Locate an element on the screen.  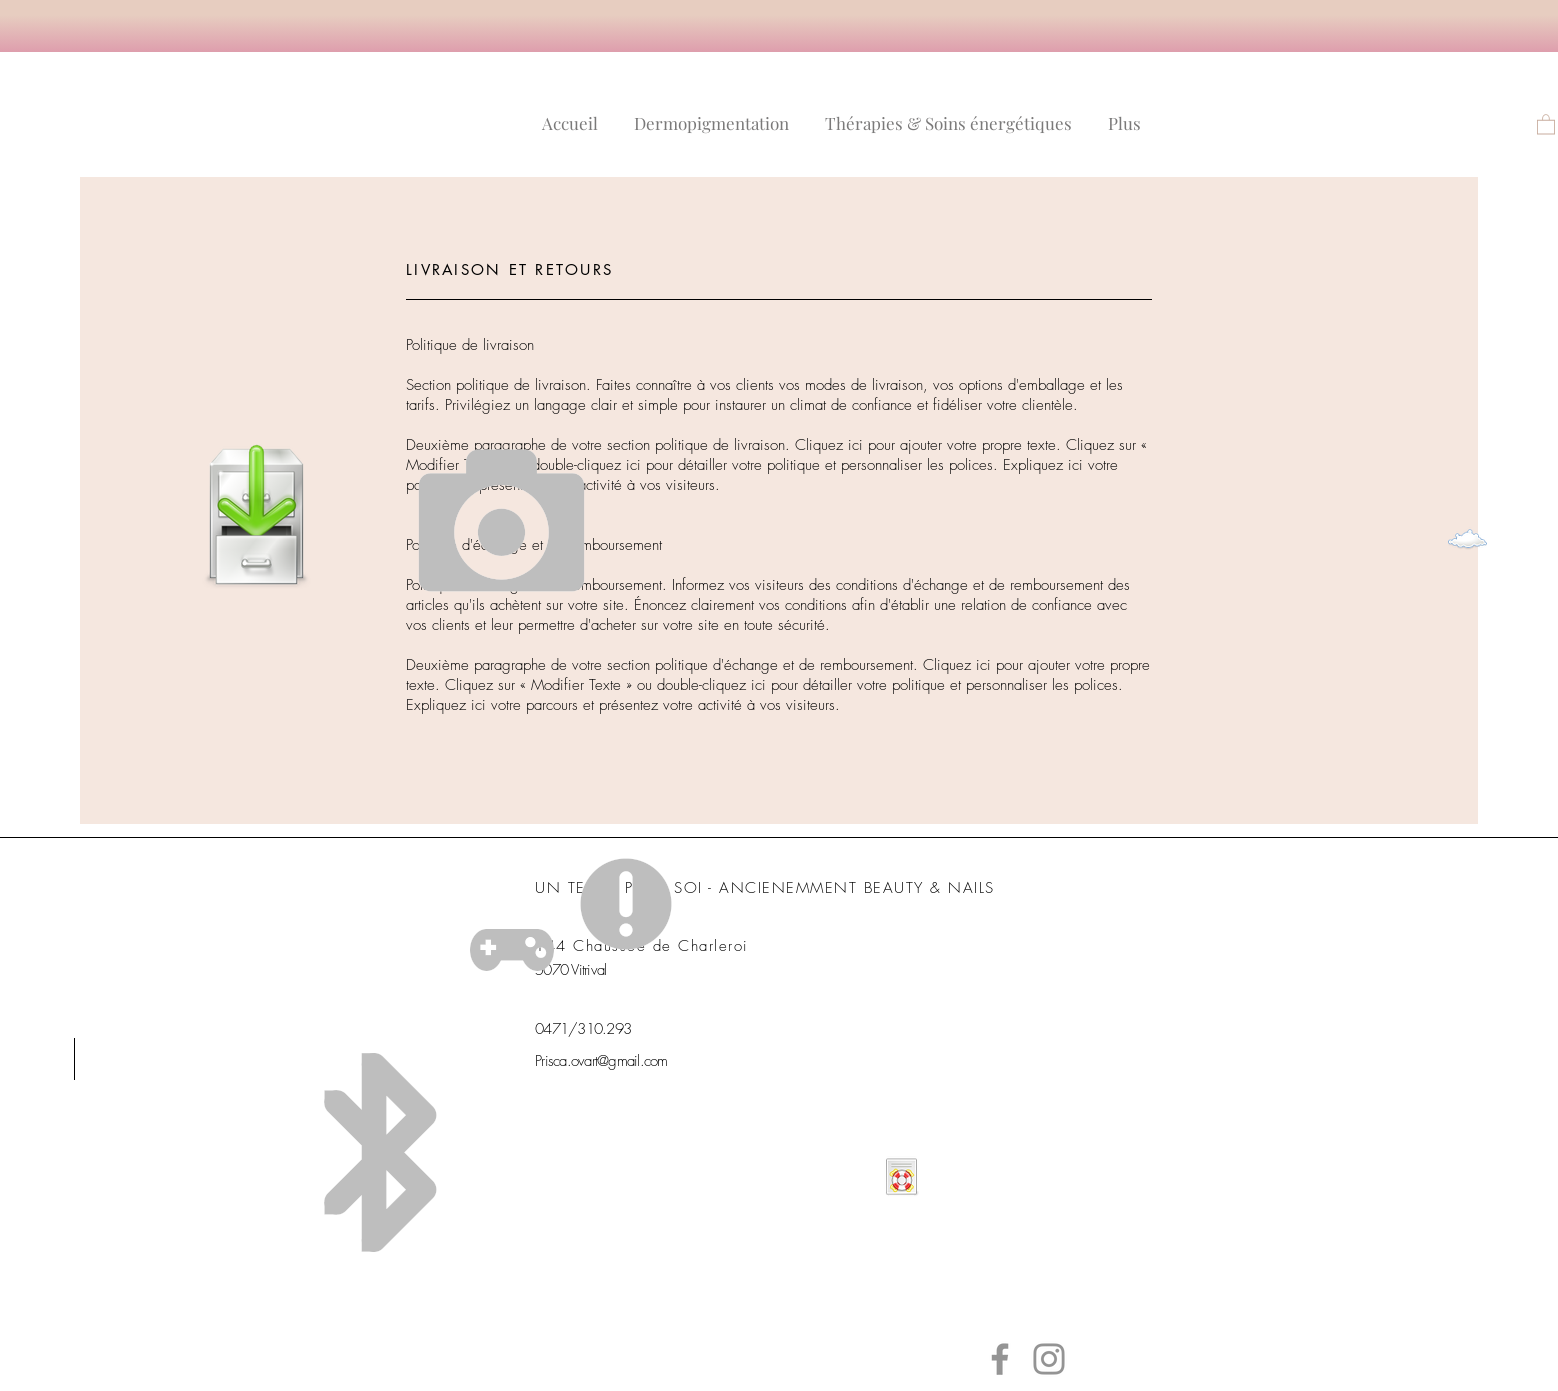
indicates bluetooth is currently active and connected is located at coordinates (386, 1152).